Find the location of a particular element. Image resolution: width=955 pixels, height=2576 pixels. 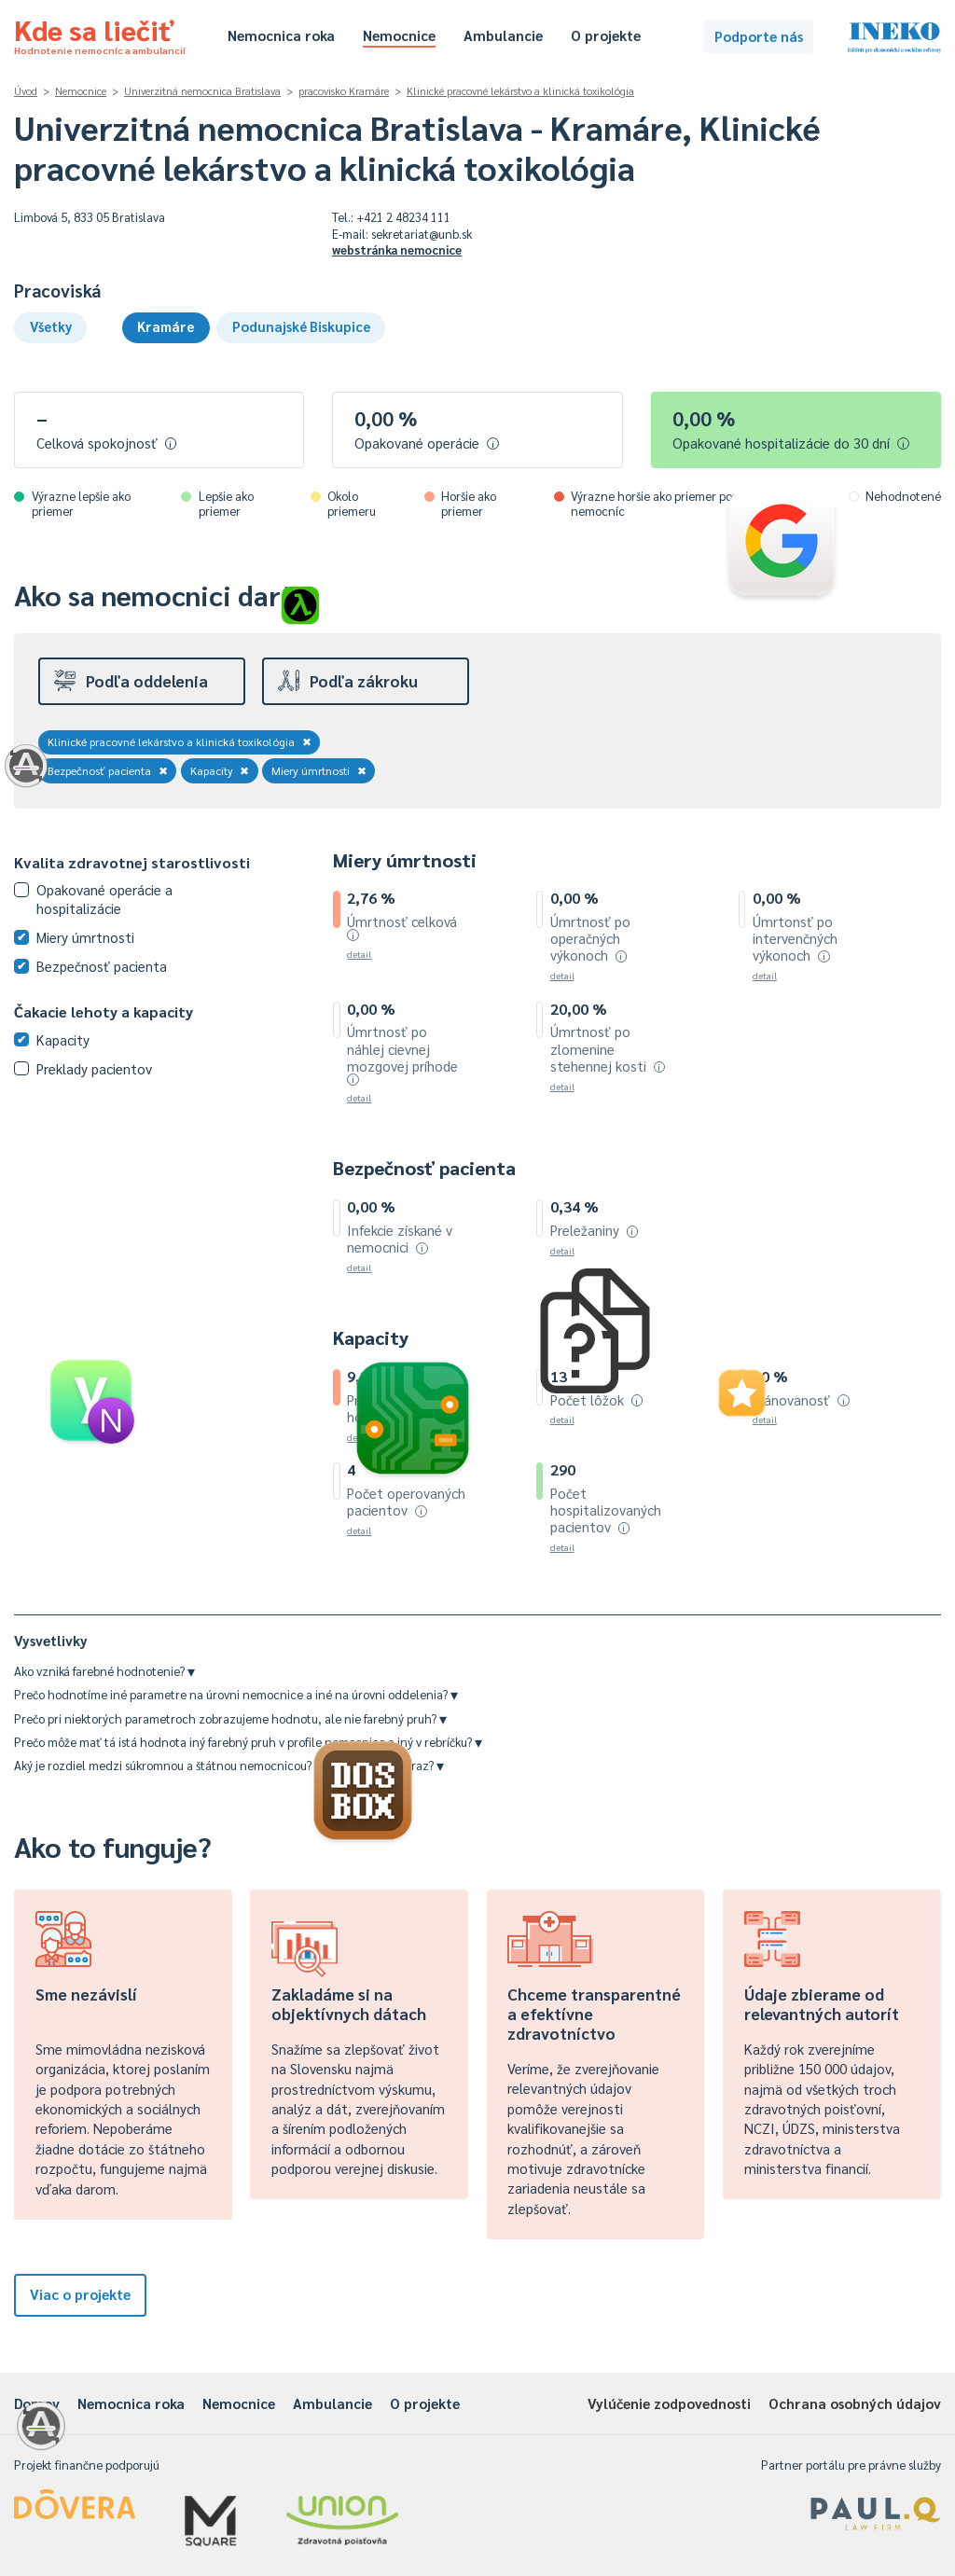

open pcbnew PCB design application is located at coordinates (412, 1418).